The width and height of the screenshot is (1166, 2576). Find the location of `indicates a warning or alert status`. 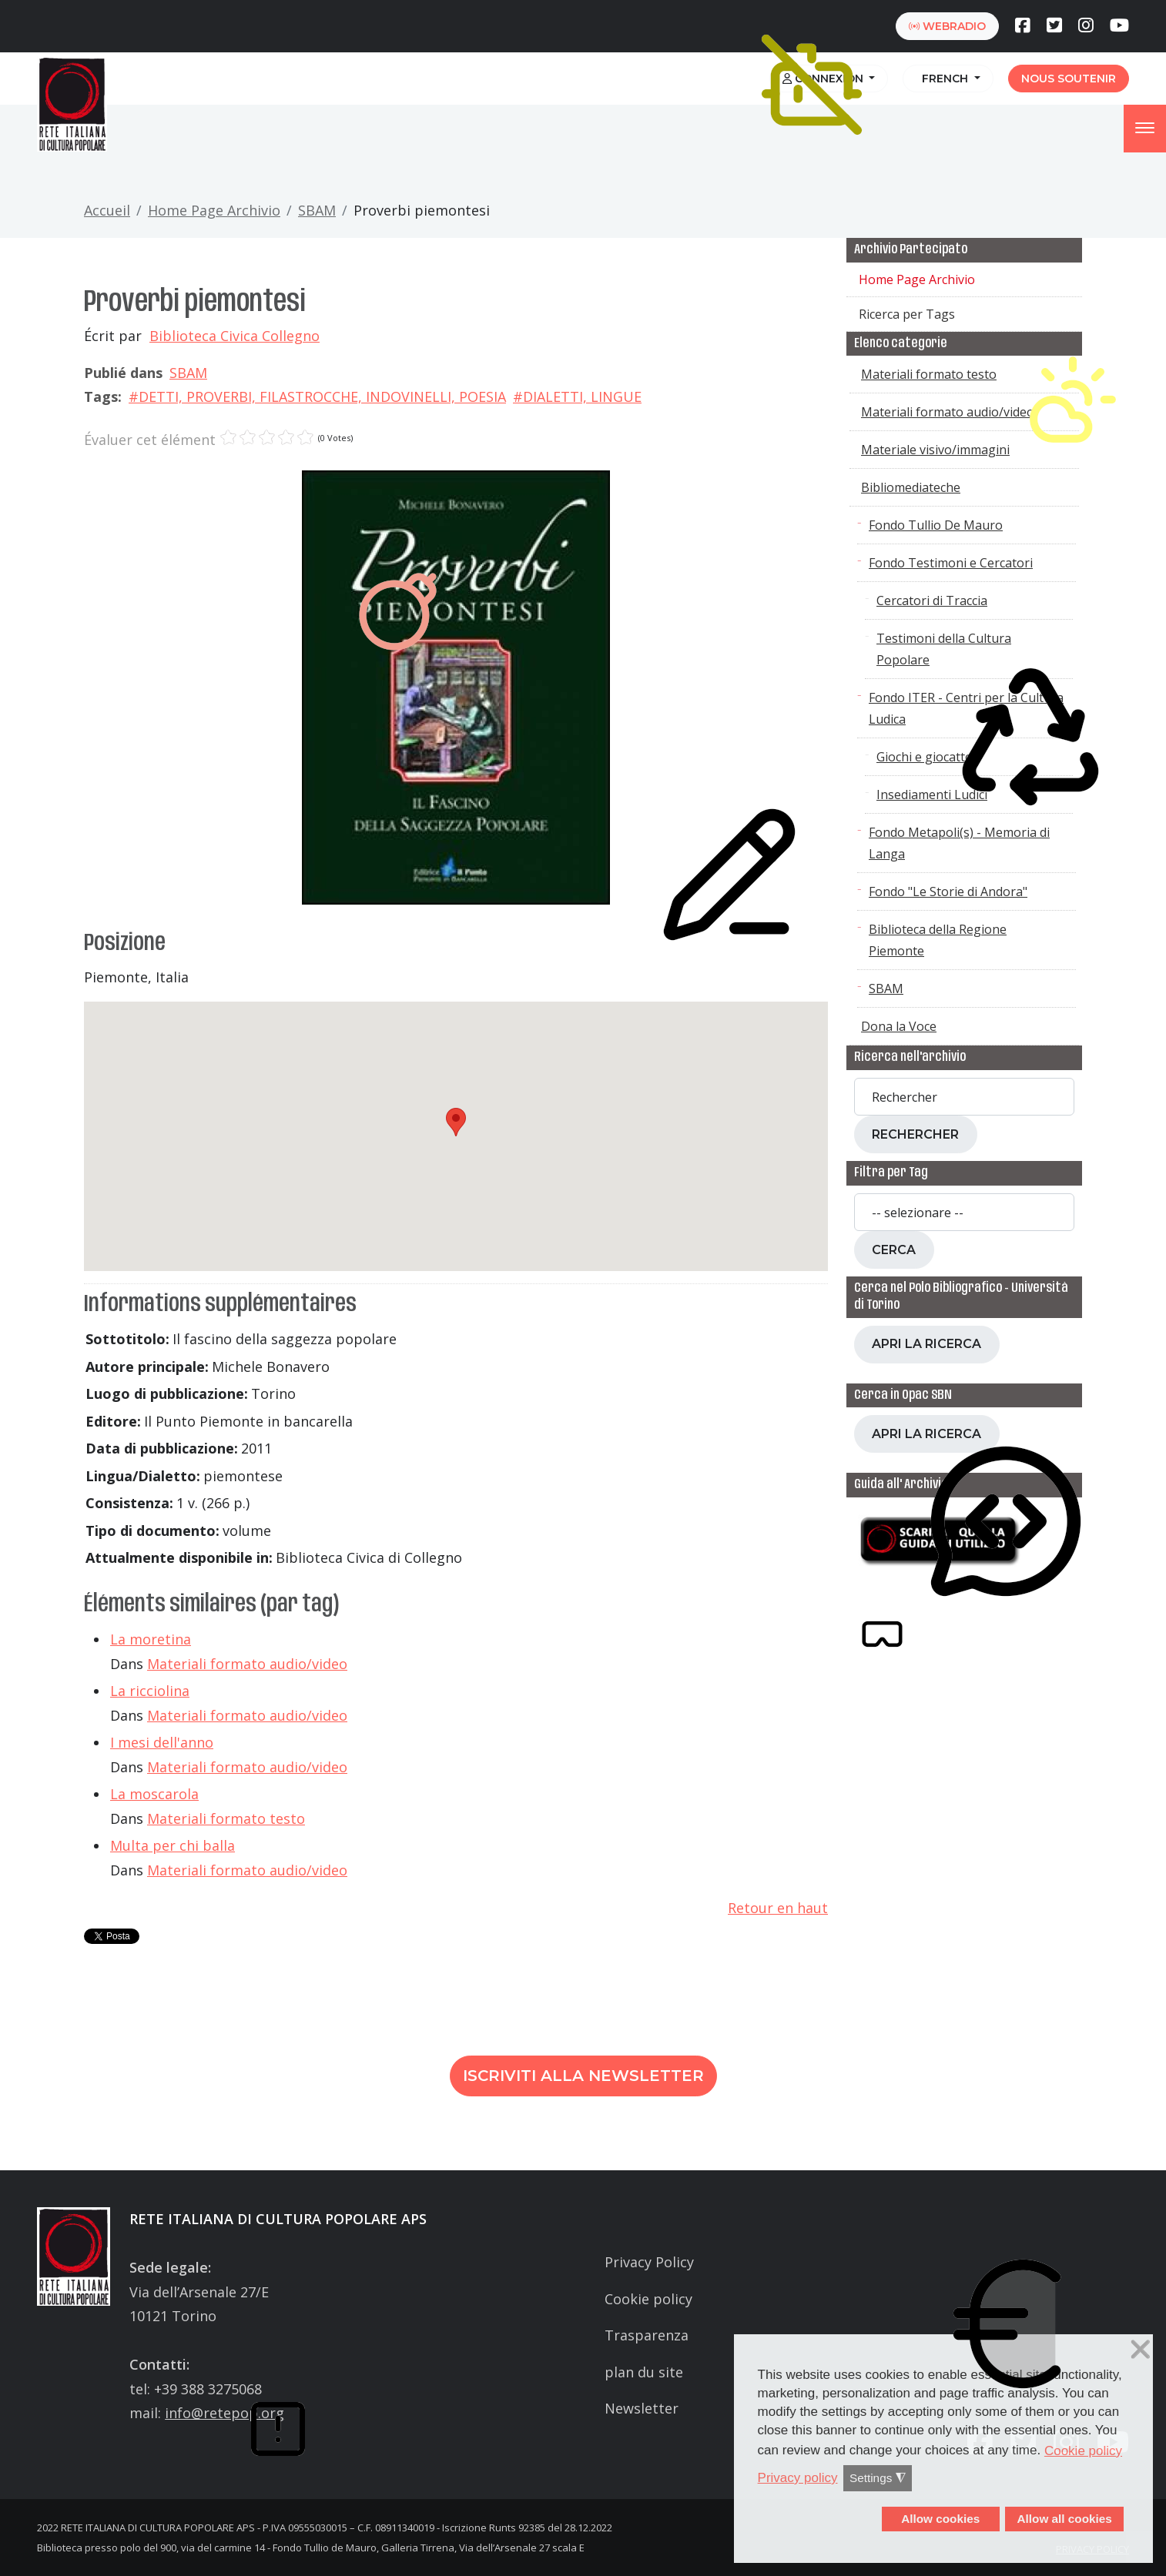

indicates a warning or alert status is located at coordinates (278, 2429).